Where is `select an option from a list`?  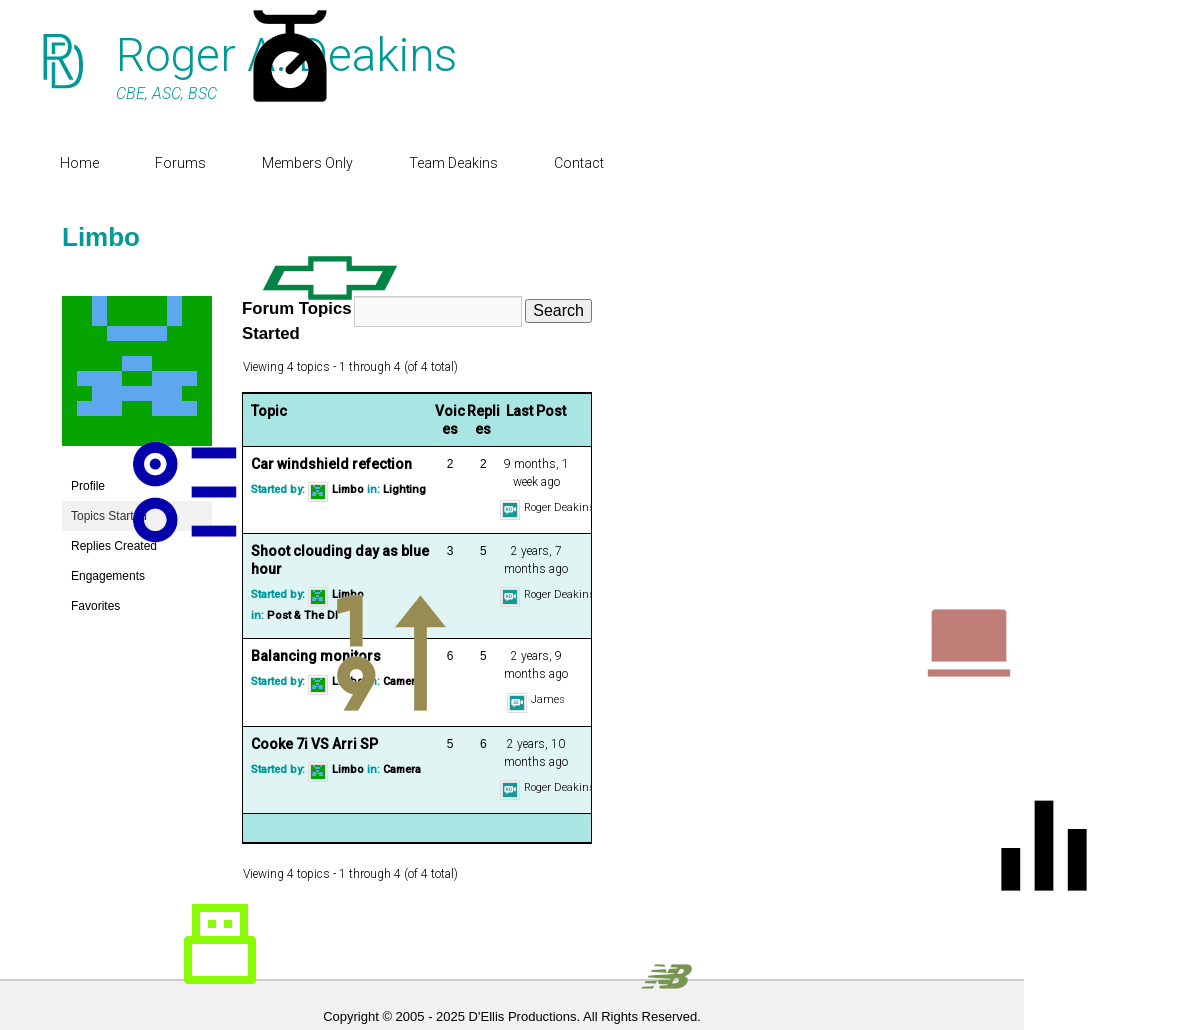
select an option from a list is located at coordinates (186, 492).